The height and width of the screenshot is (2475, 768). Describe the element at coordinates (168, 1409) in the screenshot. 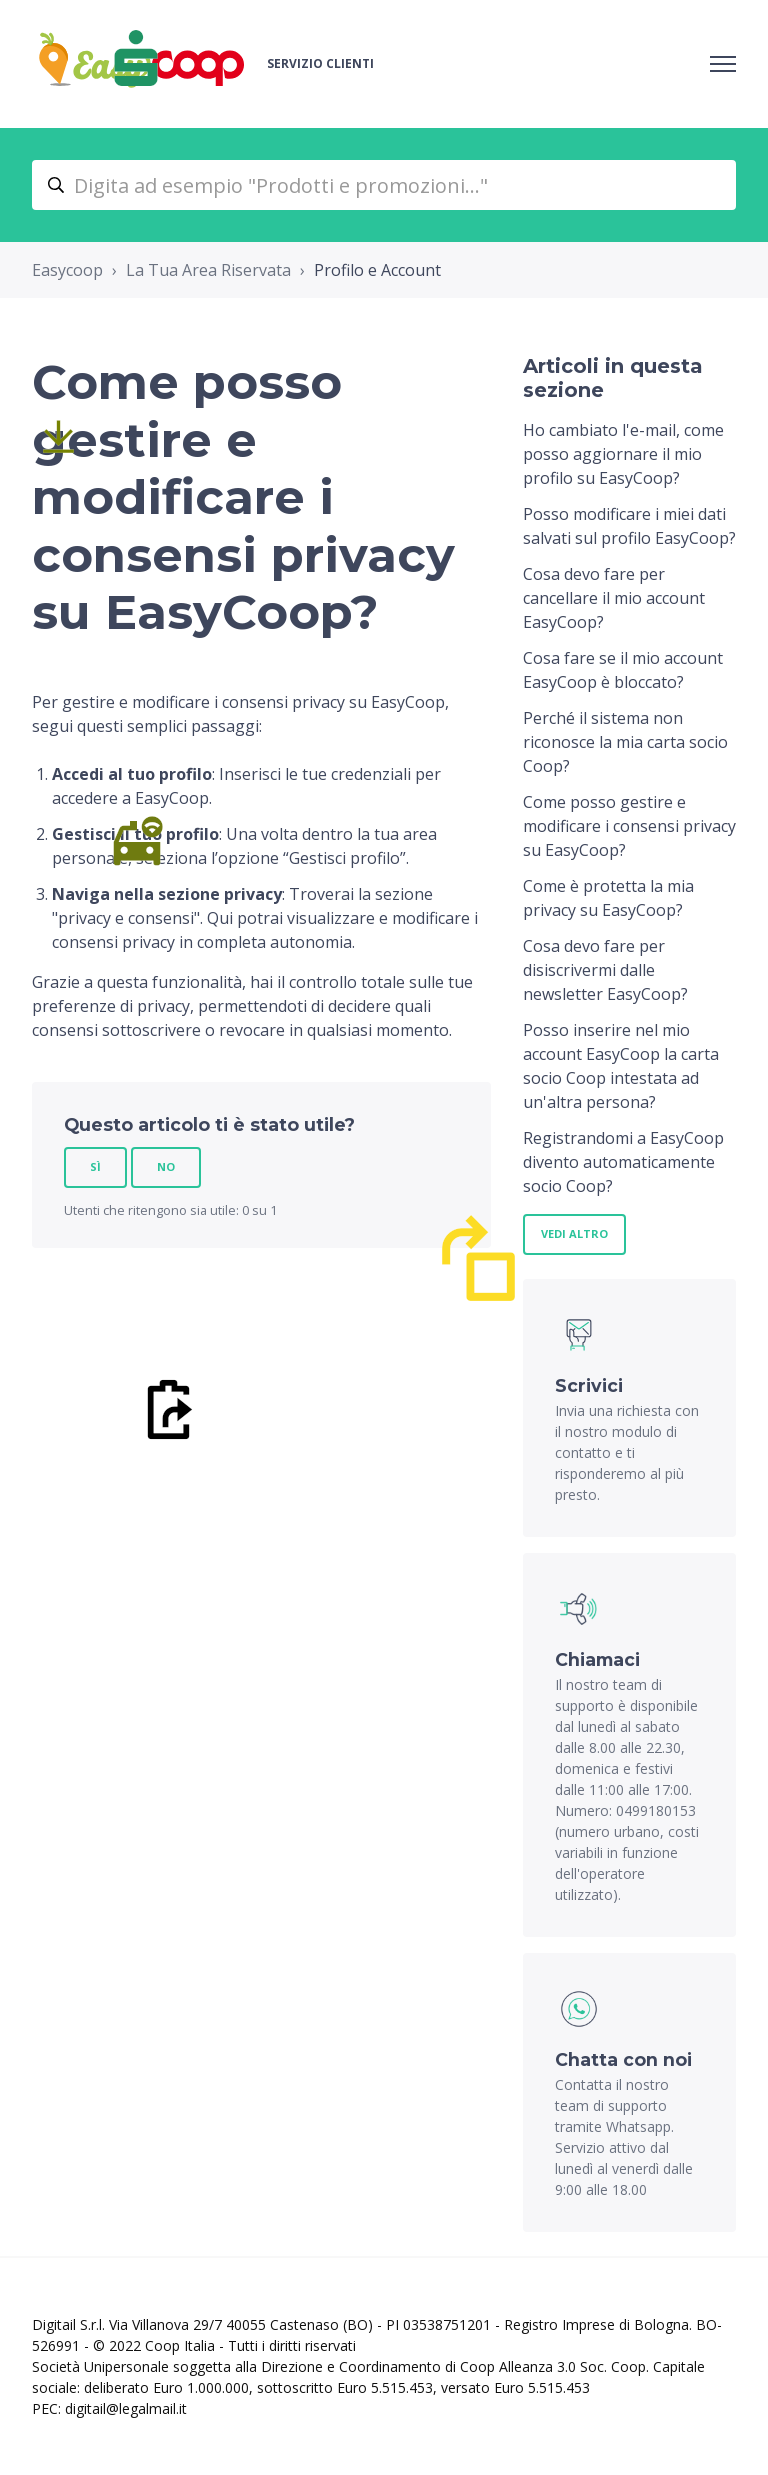

I see `share battery power with another device` at that location.